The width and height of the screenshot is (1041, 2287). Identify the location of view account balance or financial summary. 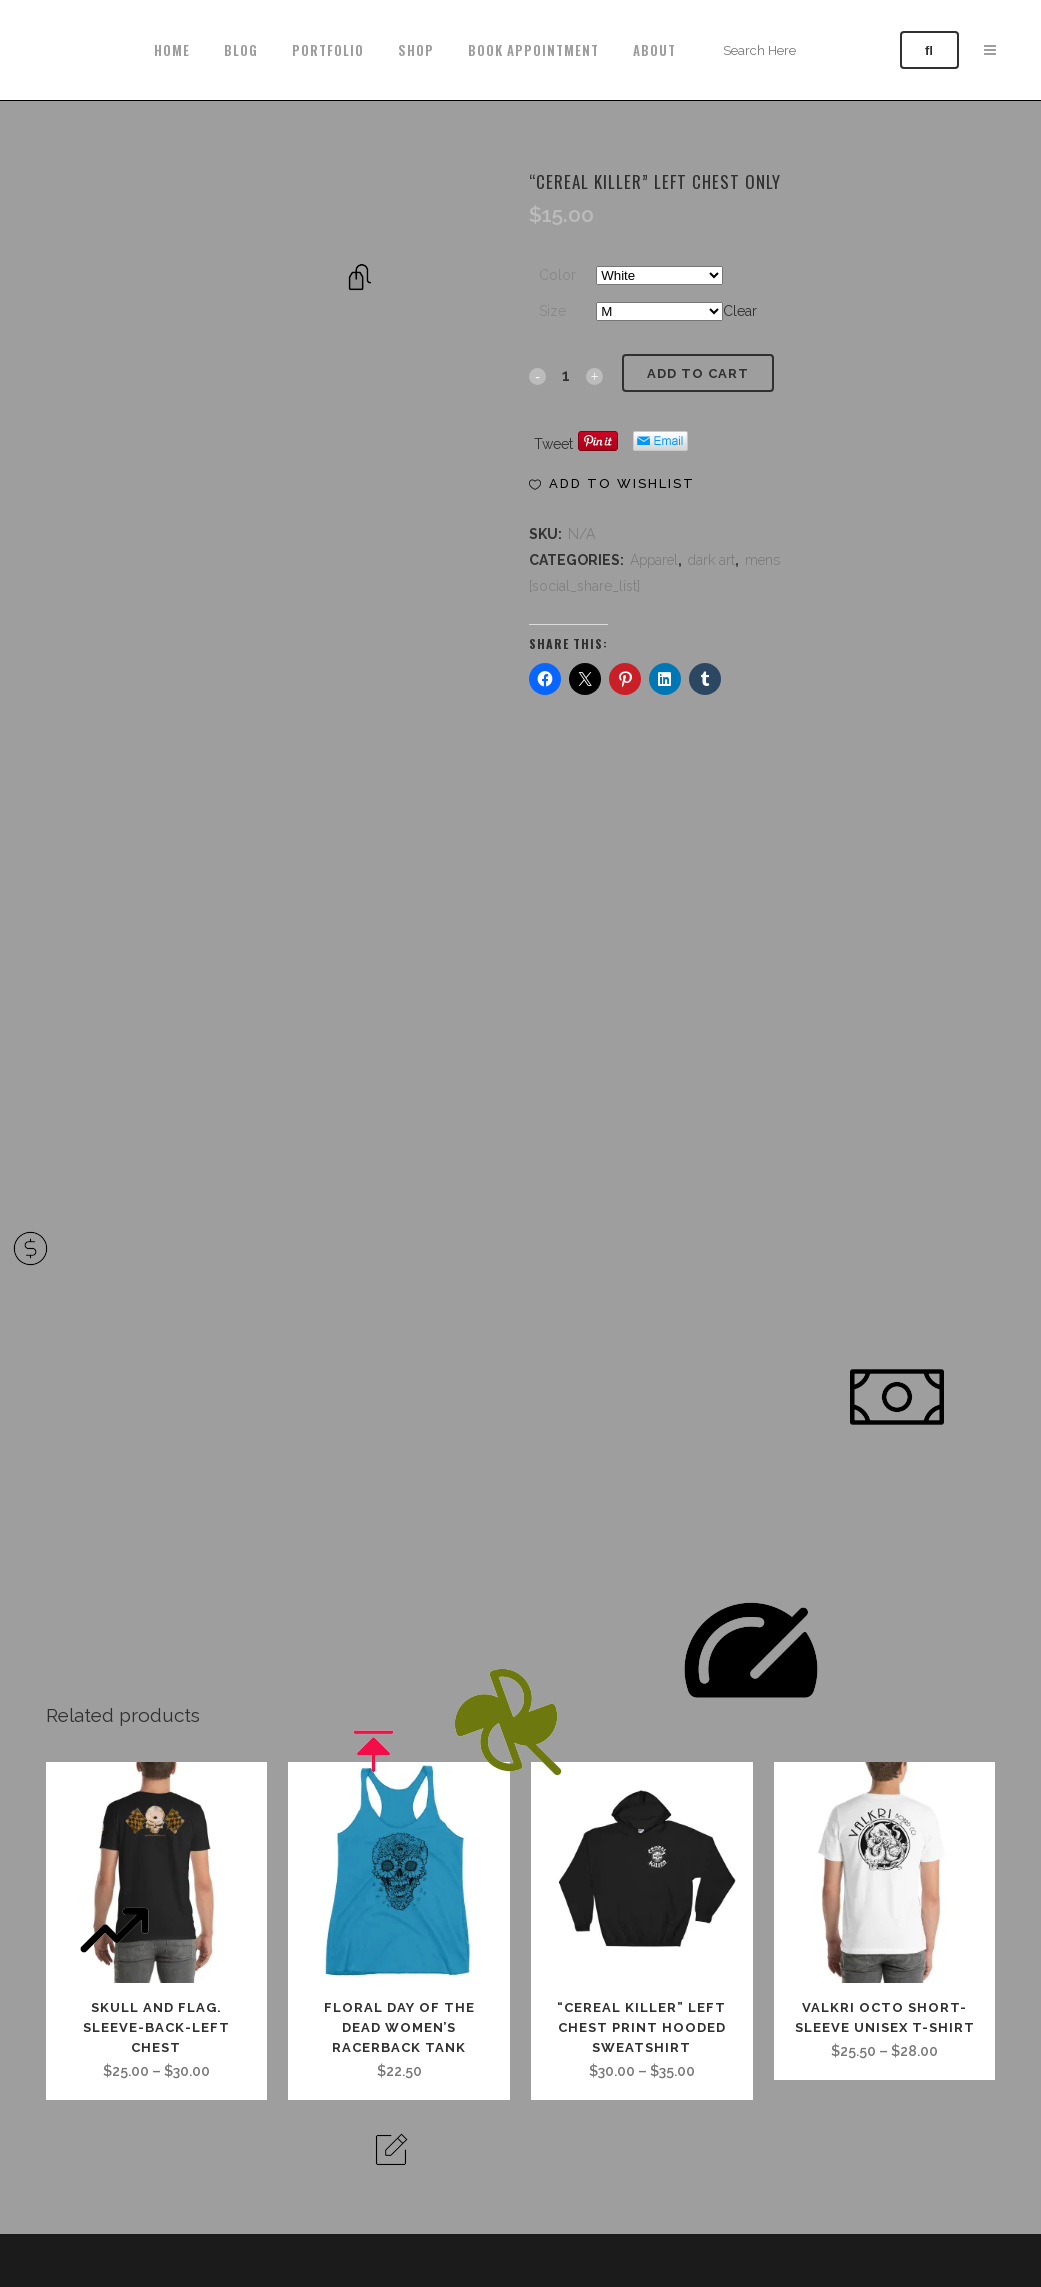
(30, 1248).